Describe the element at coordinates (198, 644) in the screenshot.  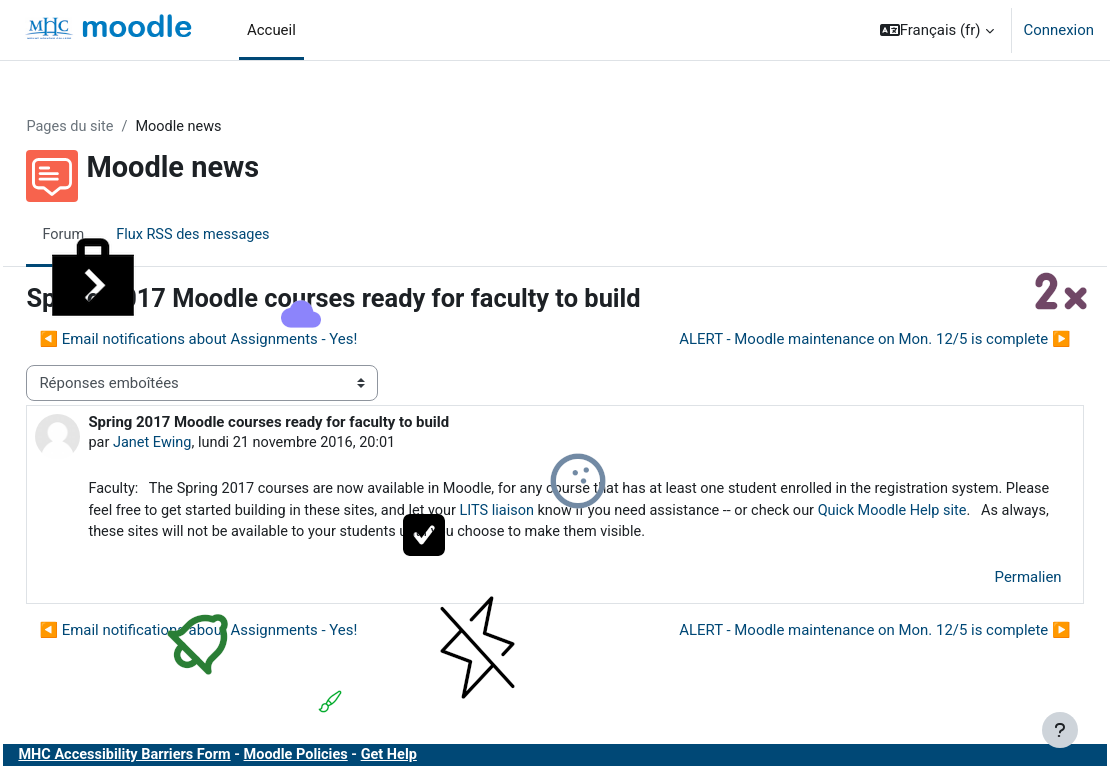
I see `active notification alert` at that location.